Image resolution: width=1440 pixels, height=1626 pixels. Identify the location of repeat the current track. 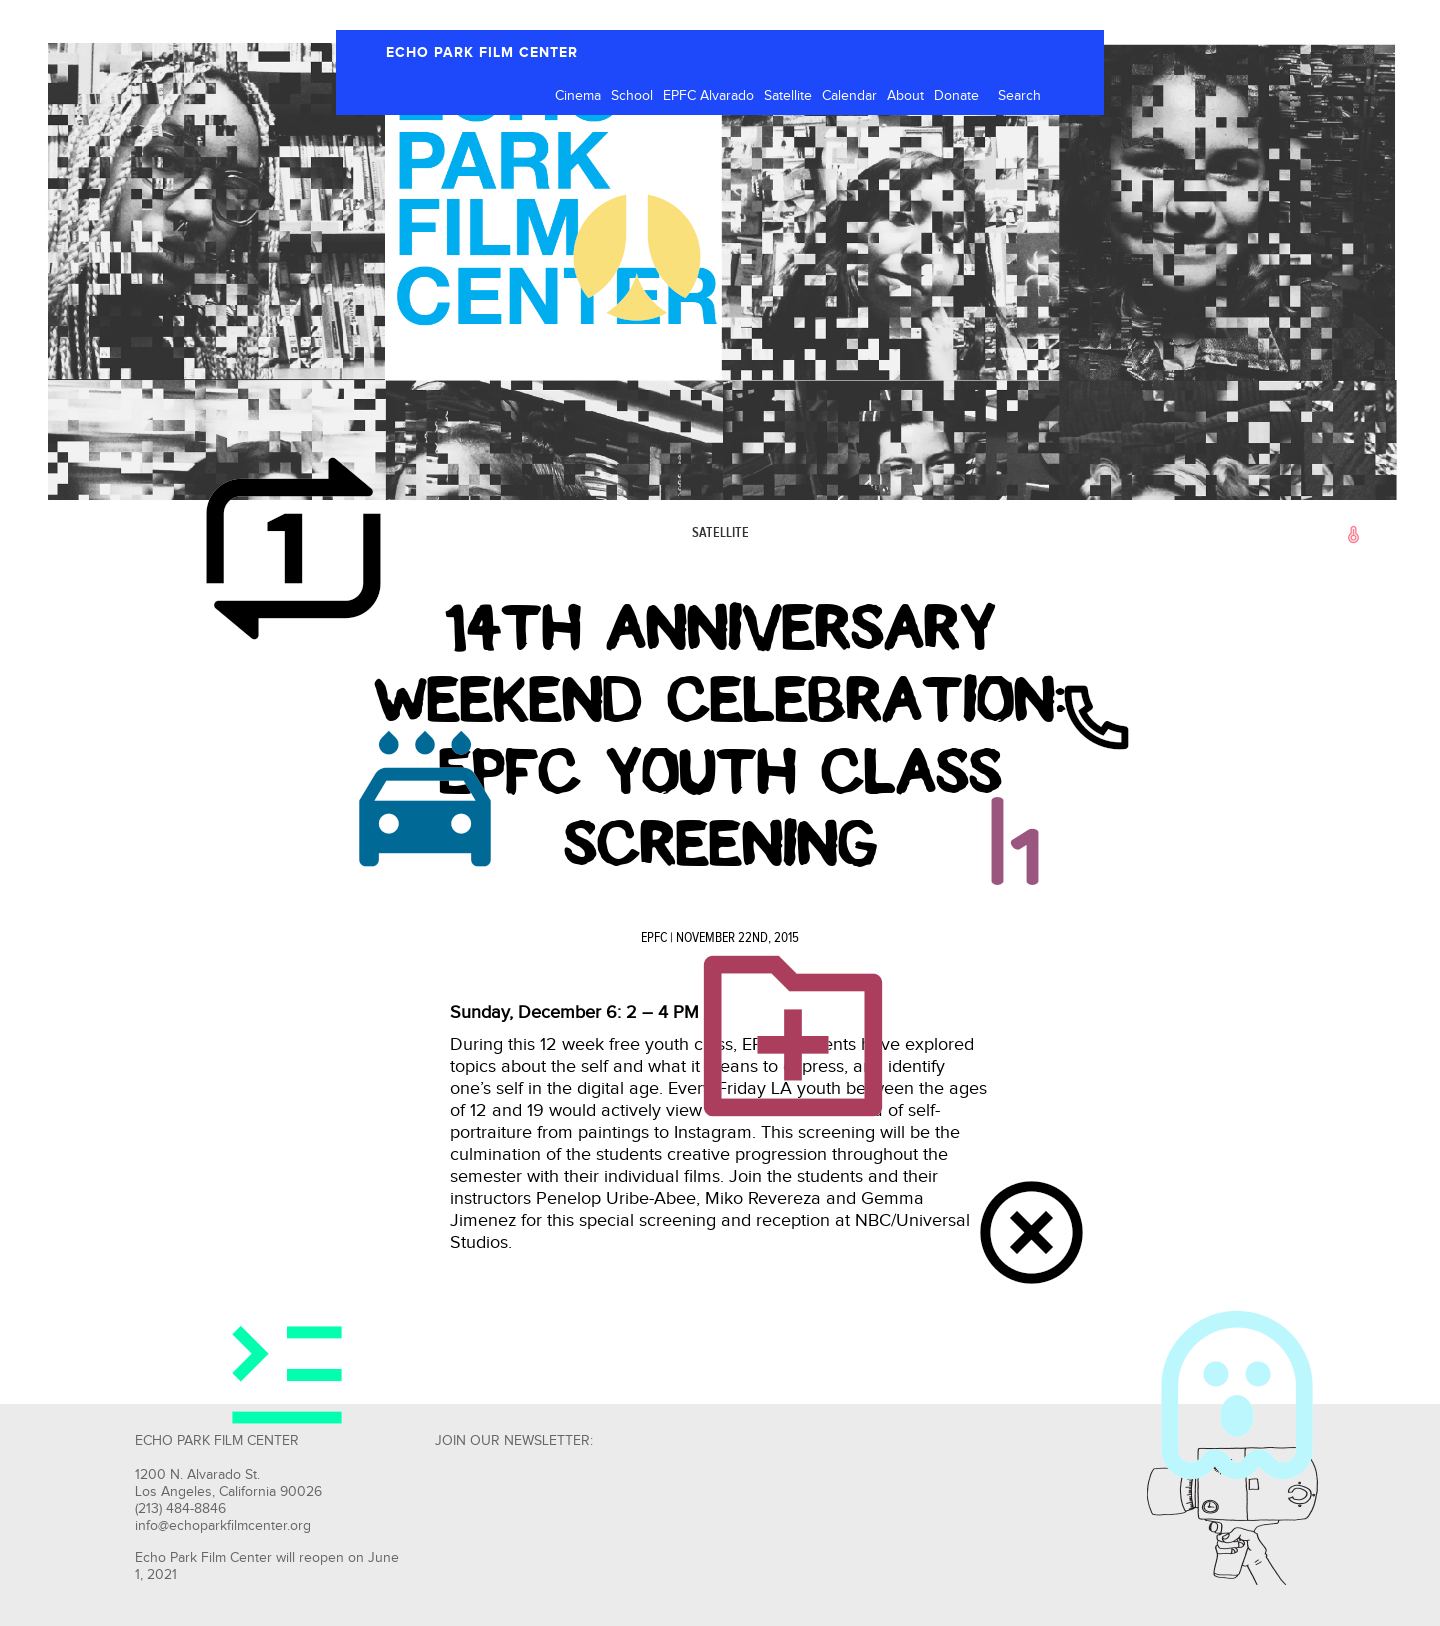
(293, 548).